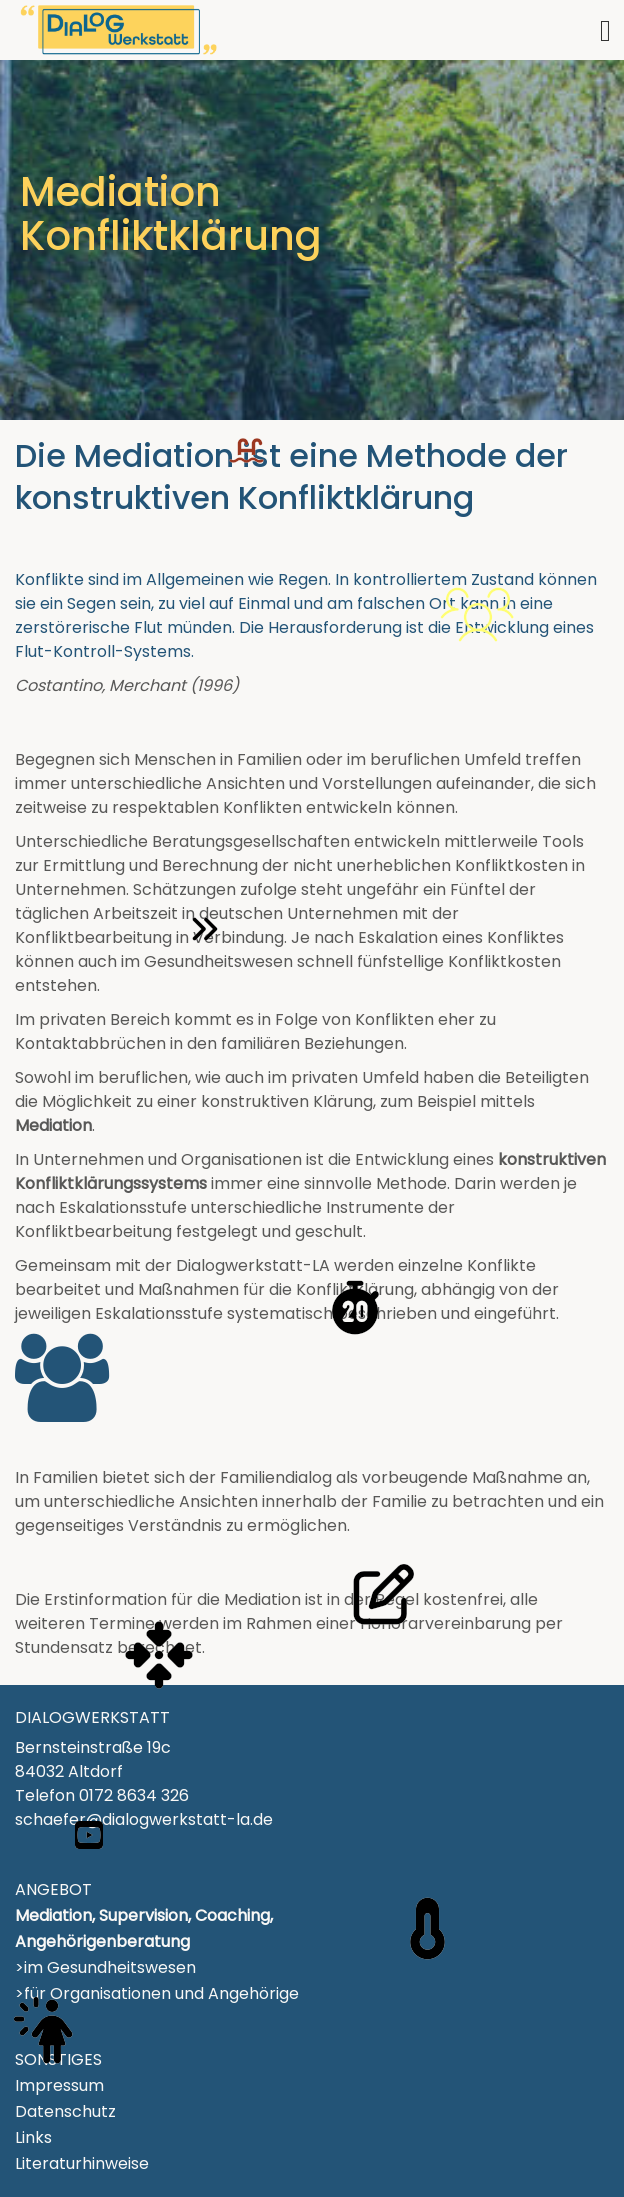 The image size is (624, 2197). Describe the element at coordinates (246, 450) in the screenshot. I see `access pool or swimming facilities` at that location.